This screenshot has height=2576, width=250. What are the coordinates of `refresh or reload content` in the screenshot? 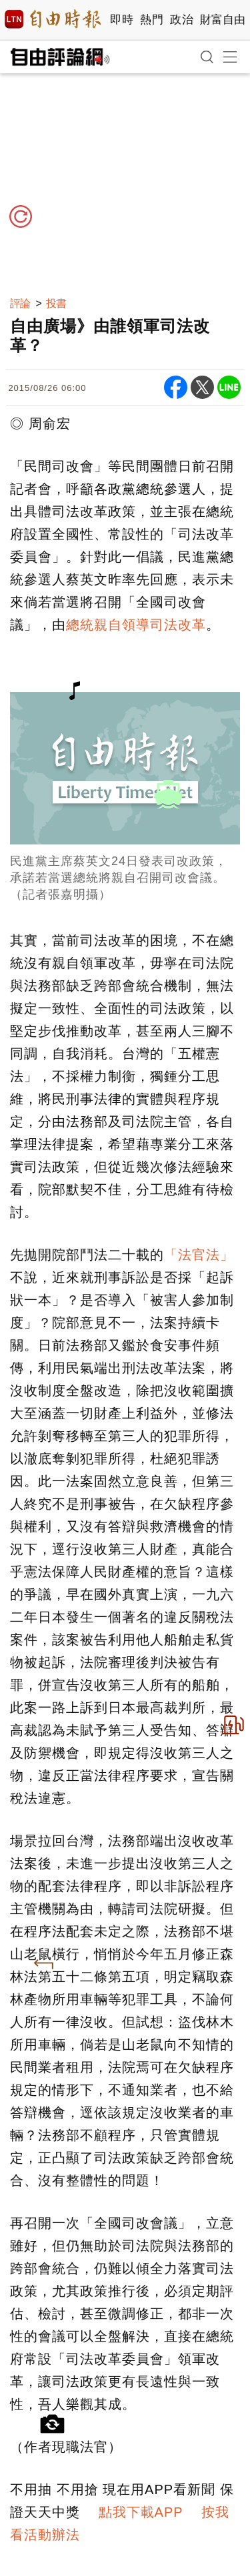 It's located at (21, 216).